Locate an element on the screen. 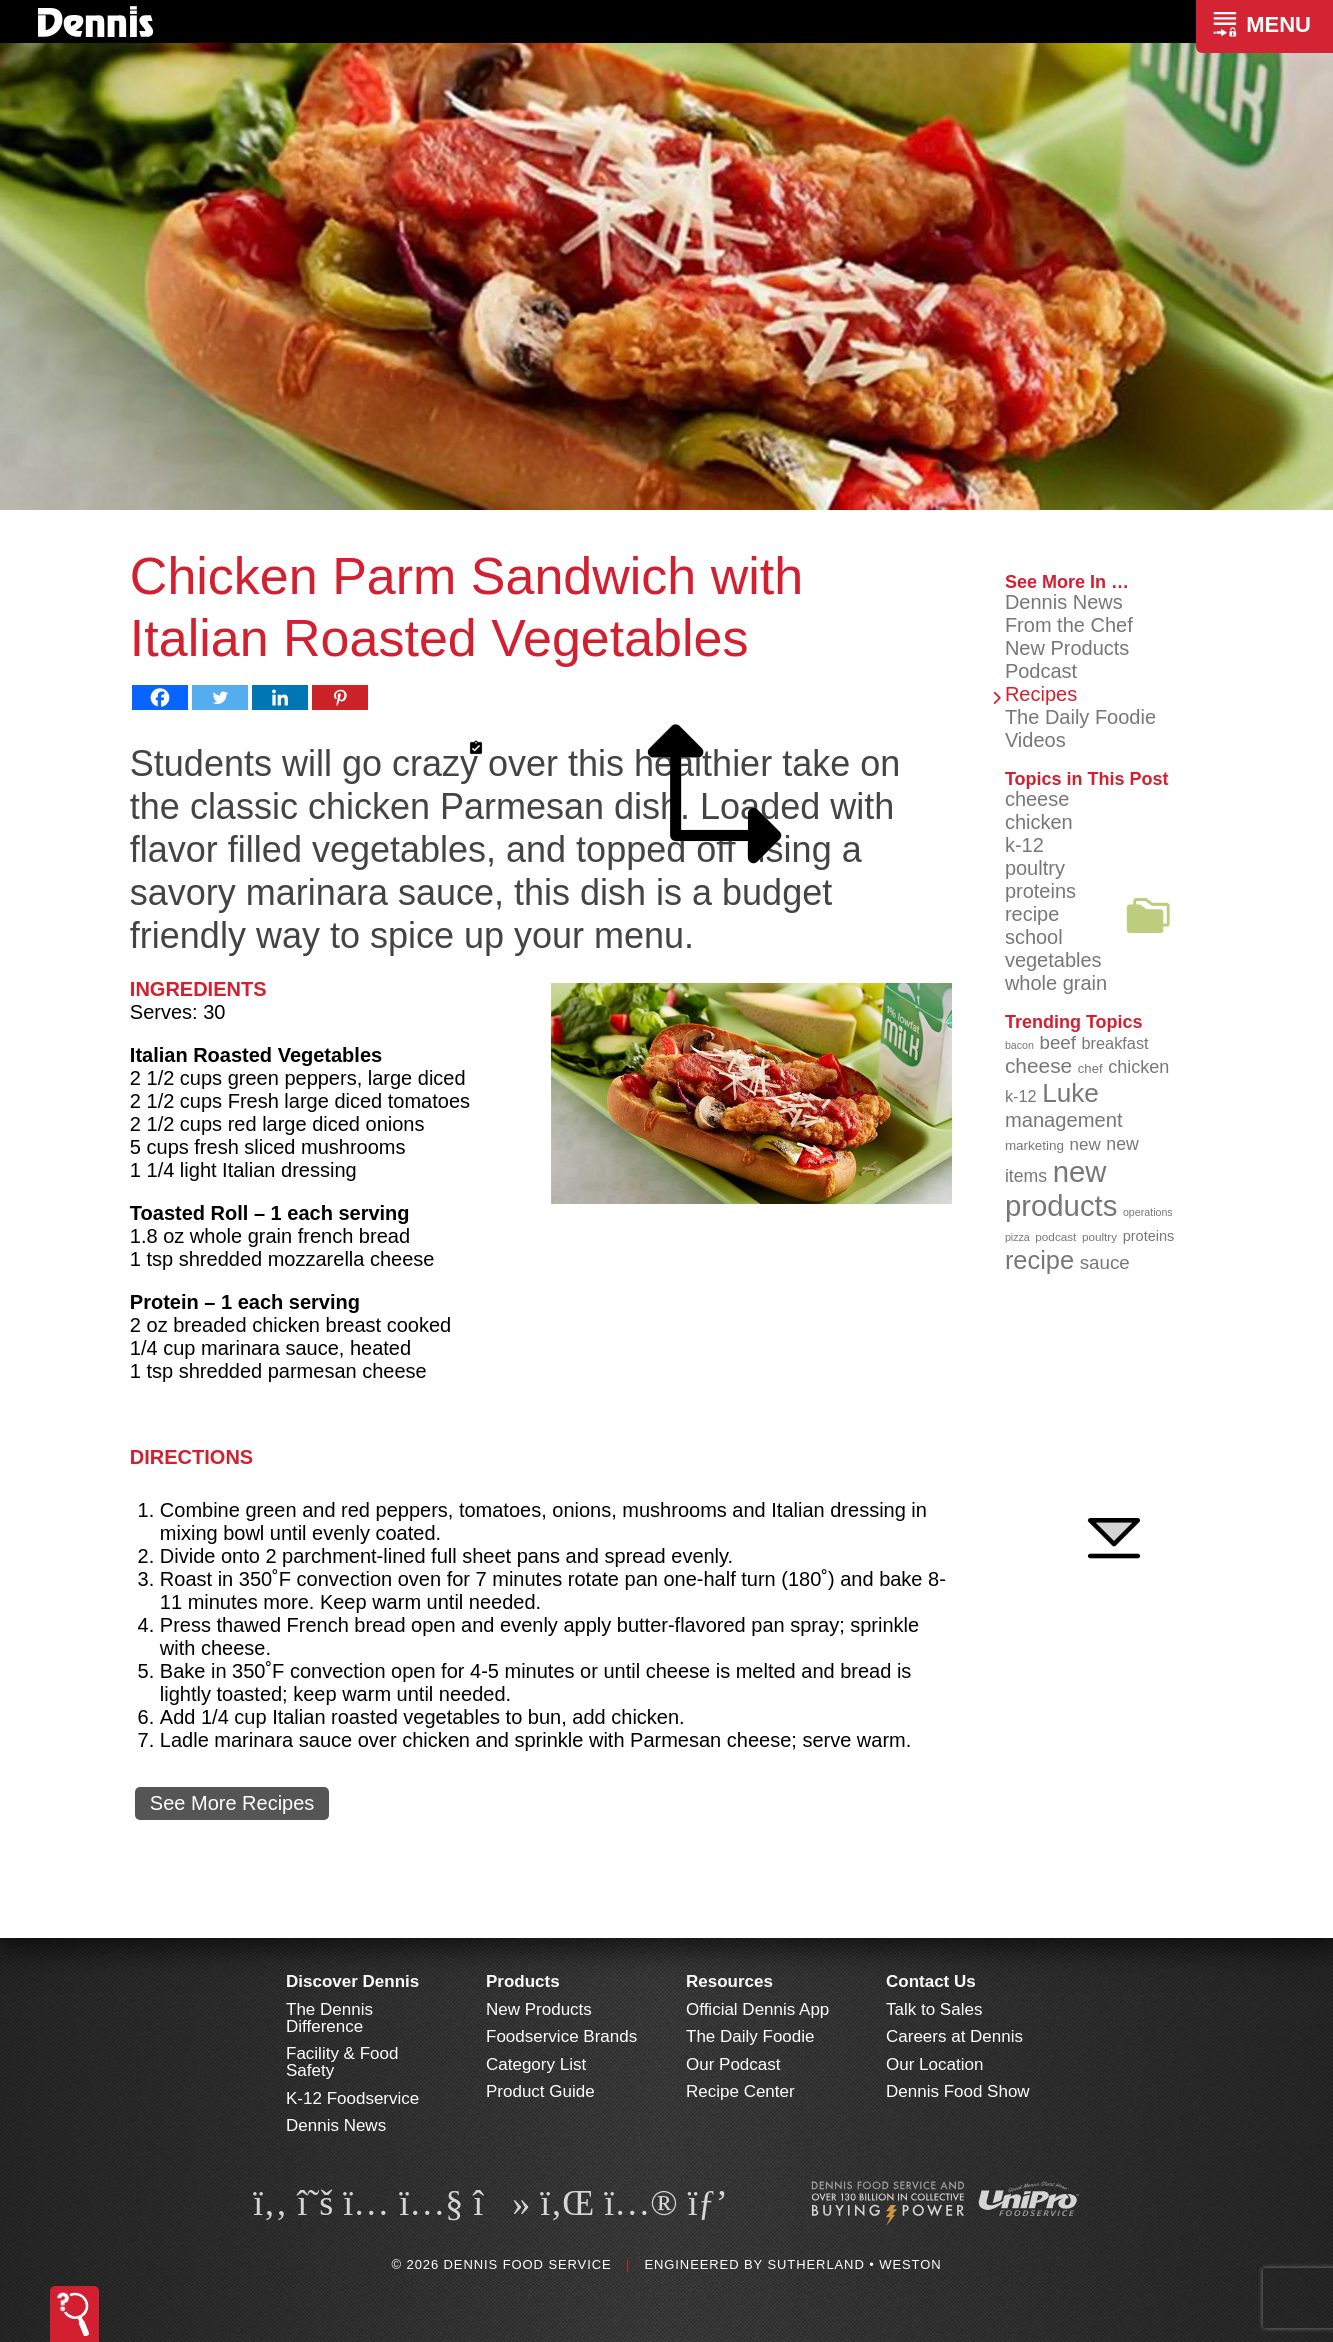 The height and width of the screenshot is (2342, 1333). browse all folders is located at coordinates (1147, 915).